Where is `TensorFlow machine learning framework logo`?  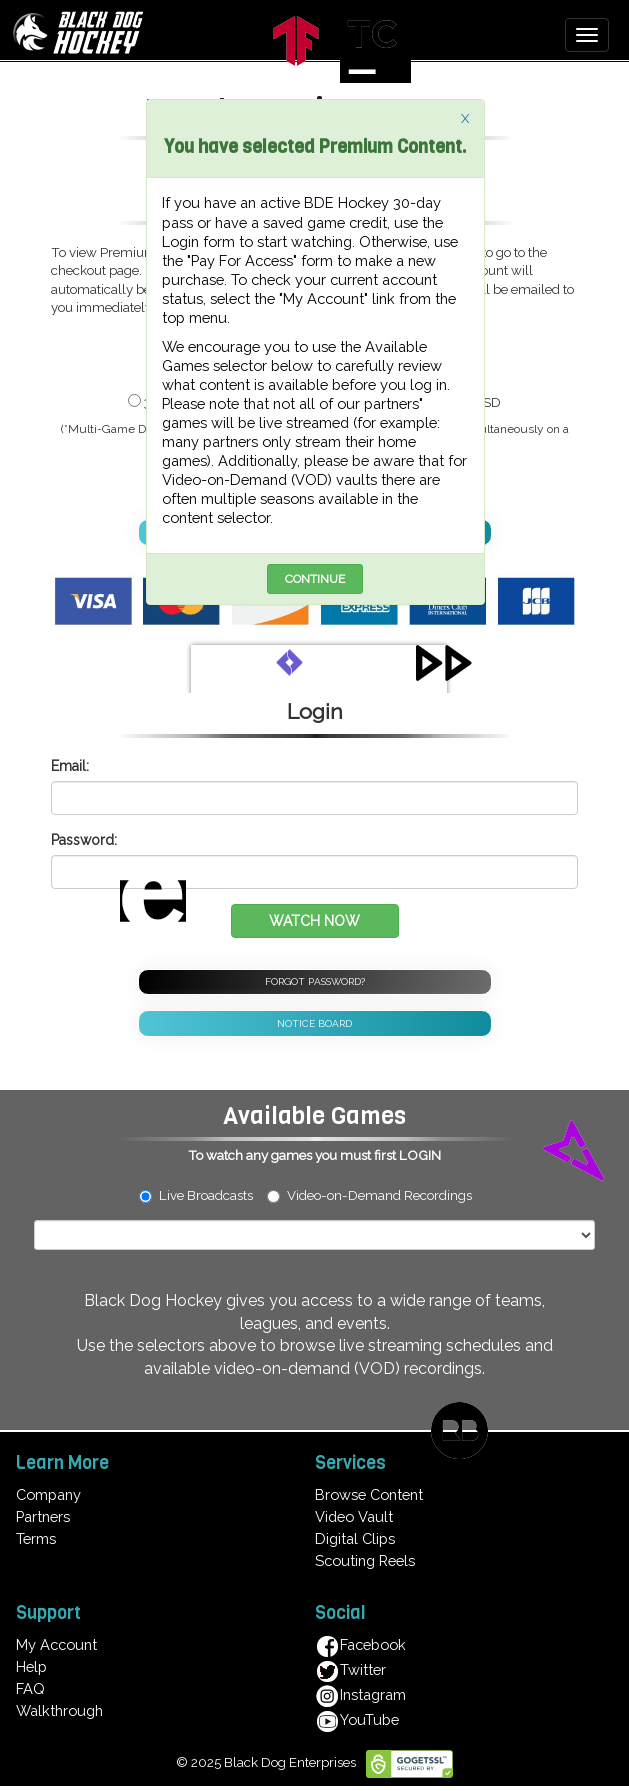 TensorFlow machine learning framework logo is located at coordinates (296, 41).